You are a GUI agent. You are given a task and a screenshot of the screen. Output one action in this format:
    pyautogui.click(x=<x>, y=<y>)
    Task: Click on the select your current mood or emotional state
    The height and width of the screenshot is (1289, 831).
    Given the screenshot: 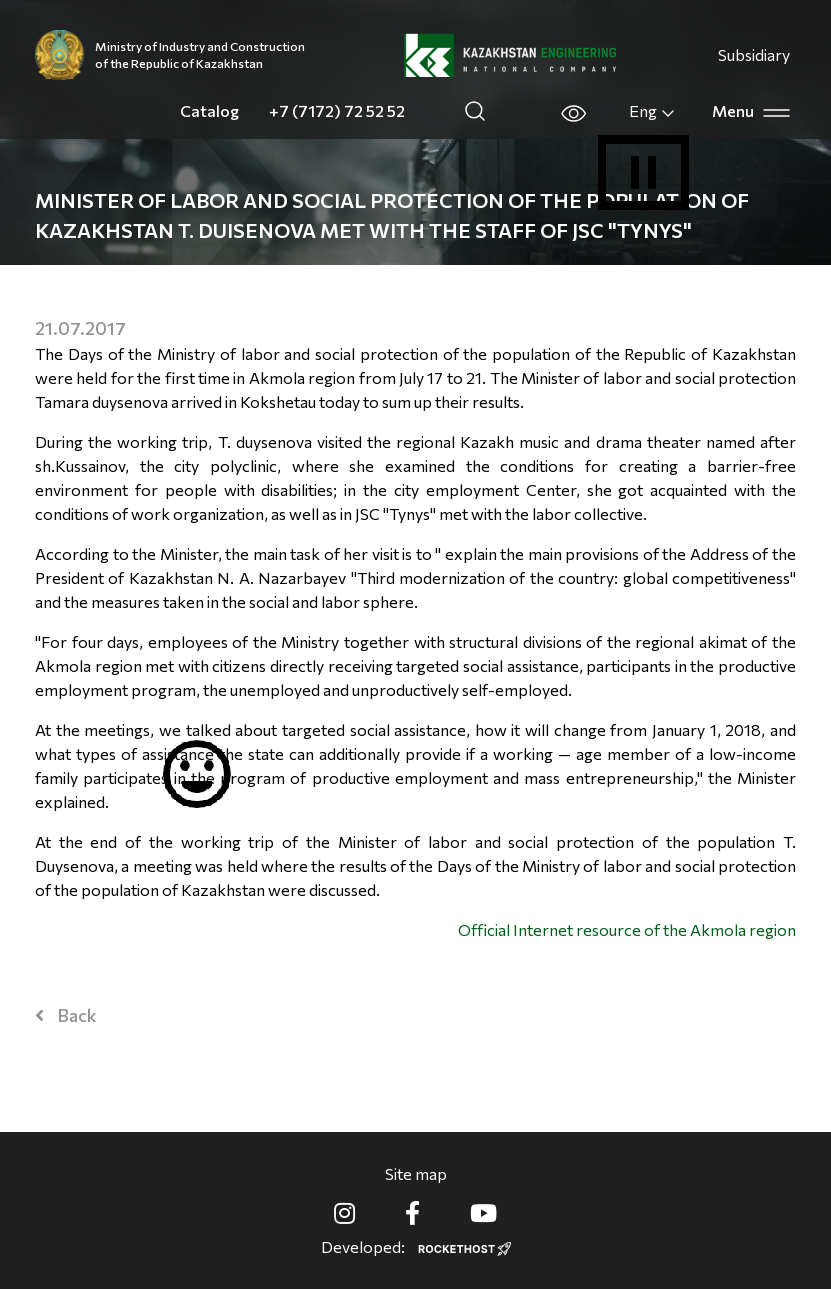 What is the action you would take?
    pyautogui.click(x=197, y=774)
    